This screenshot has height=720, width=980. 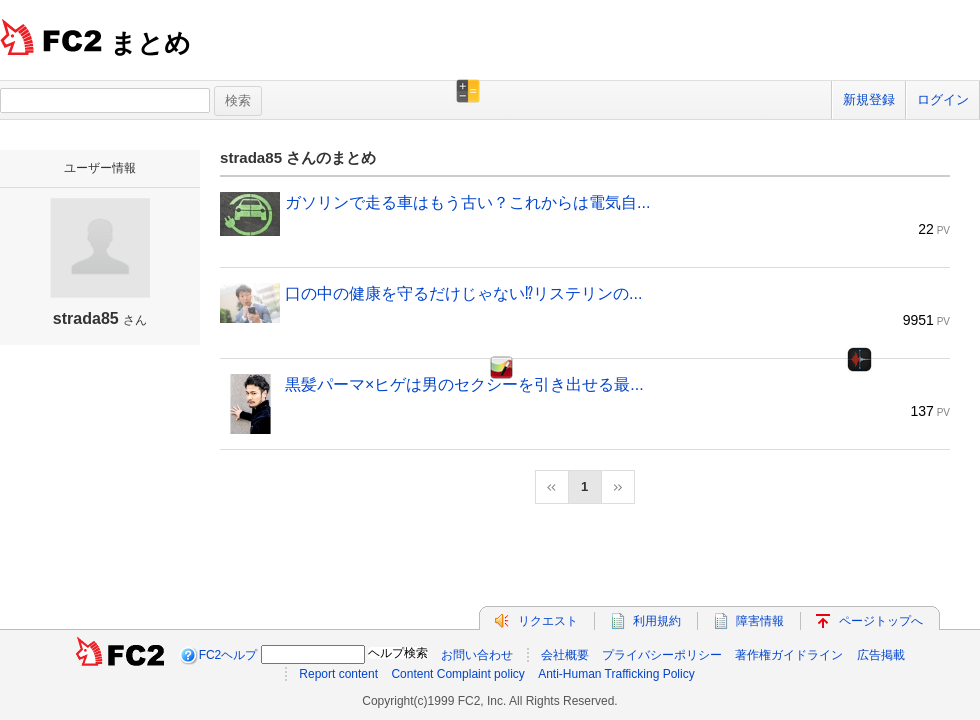 What do you see at coordinates (468, 91) in the screenshot?
I see `open the calculator app` at bounding box center [468, 91].